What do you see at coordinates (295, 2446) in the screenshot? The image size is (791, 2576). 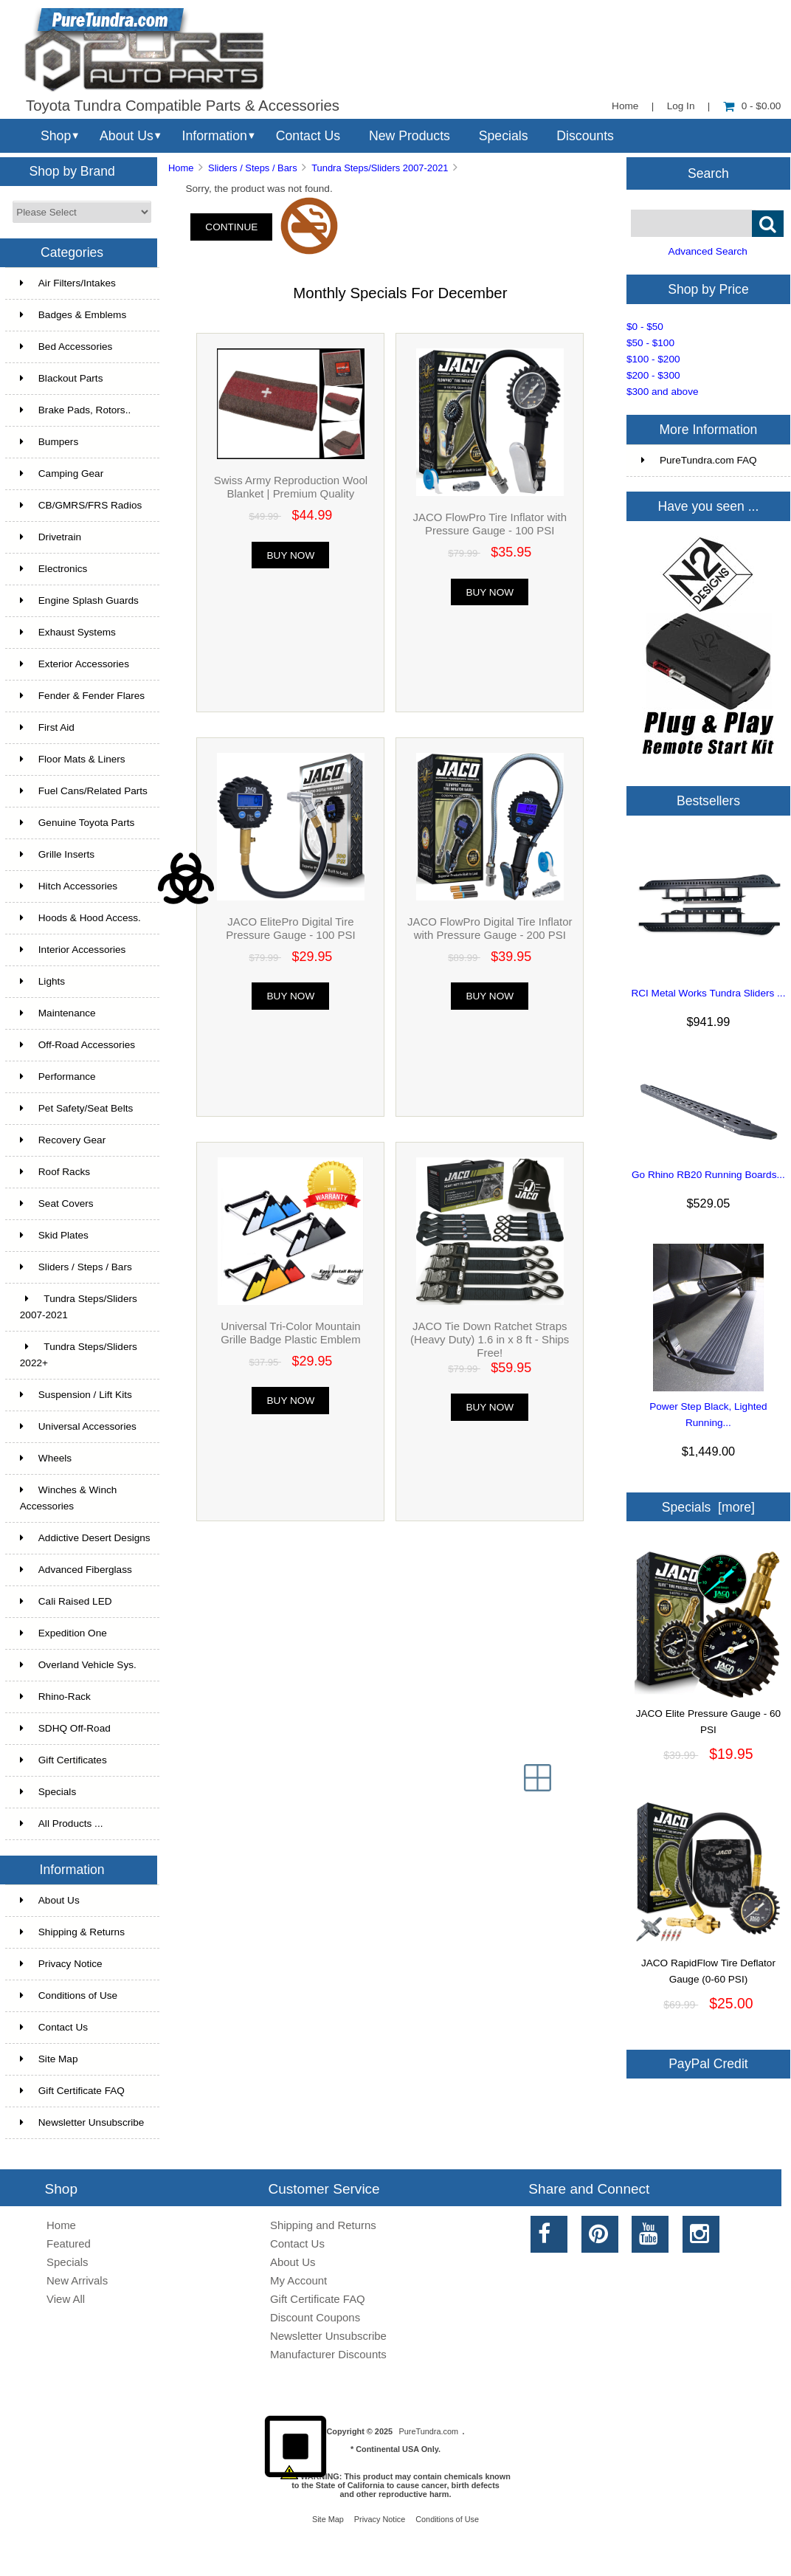 I see `stop or halt media playback` at bounding box center [295, 2446].